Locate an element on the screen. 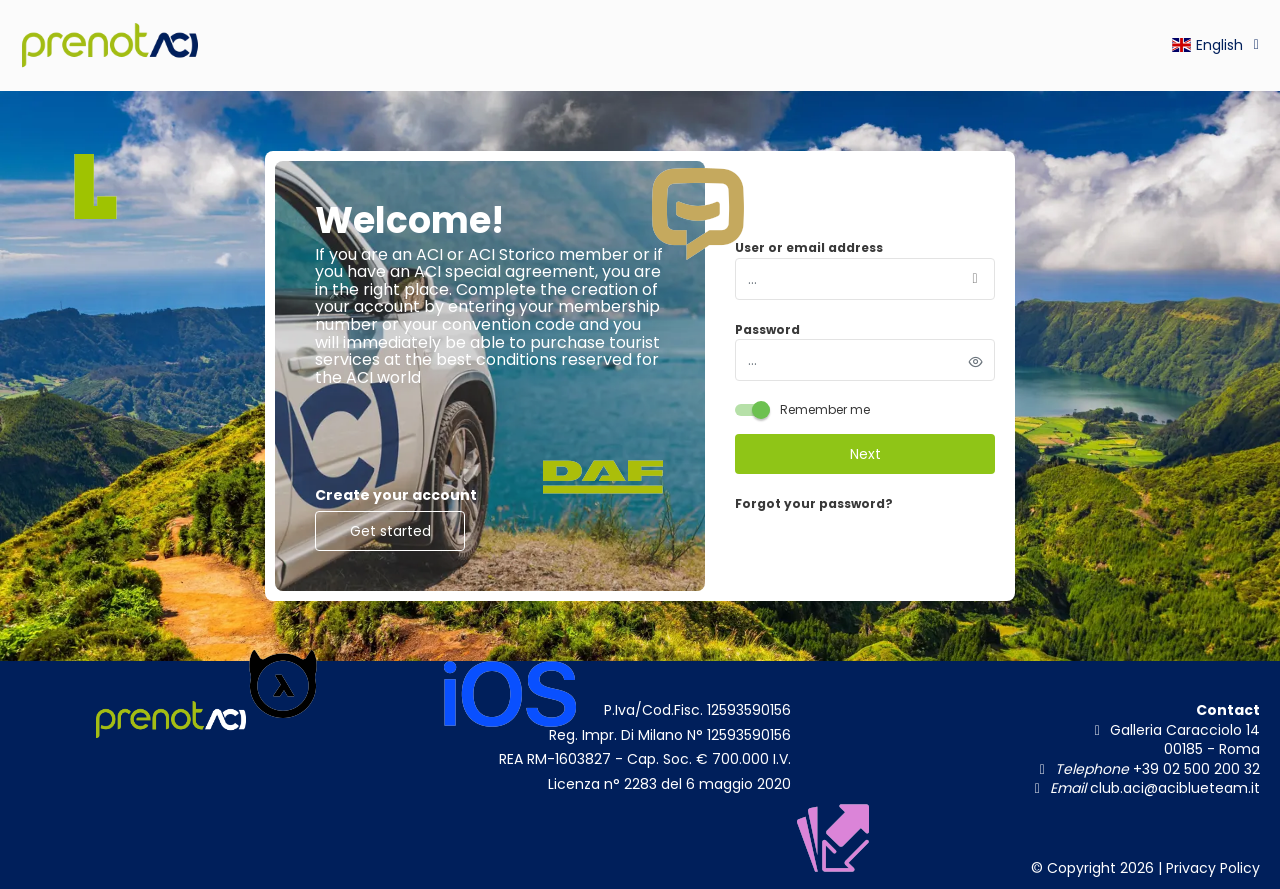 This screenshot has width=1280, height=889. DAF Trucks company logo is located at coordinates (603, 477).